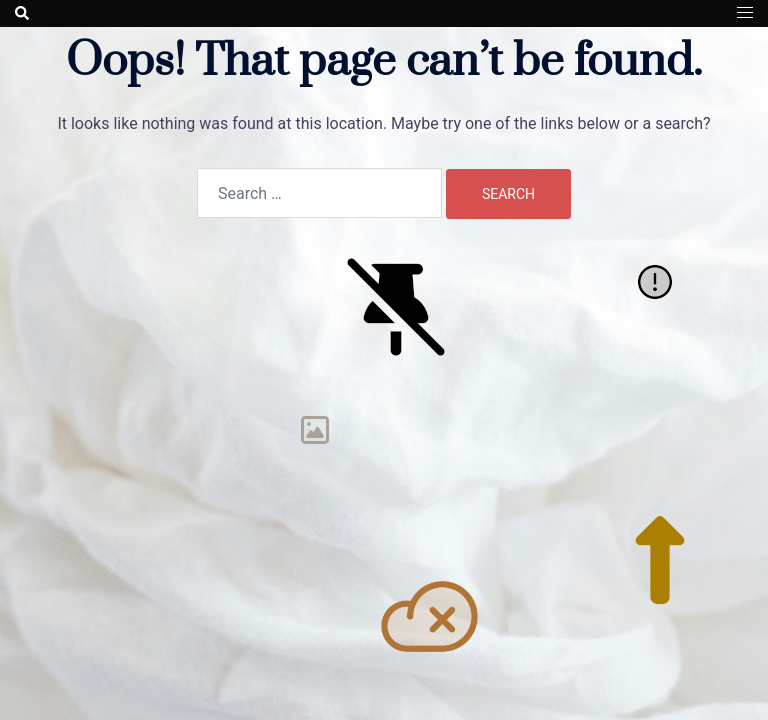 The image size is (768, 720). Describe the element at coordinates (396, 307) in the screenshot. I see `unpin this item` at that location.